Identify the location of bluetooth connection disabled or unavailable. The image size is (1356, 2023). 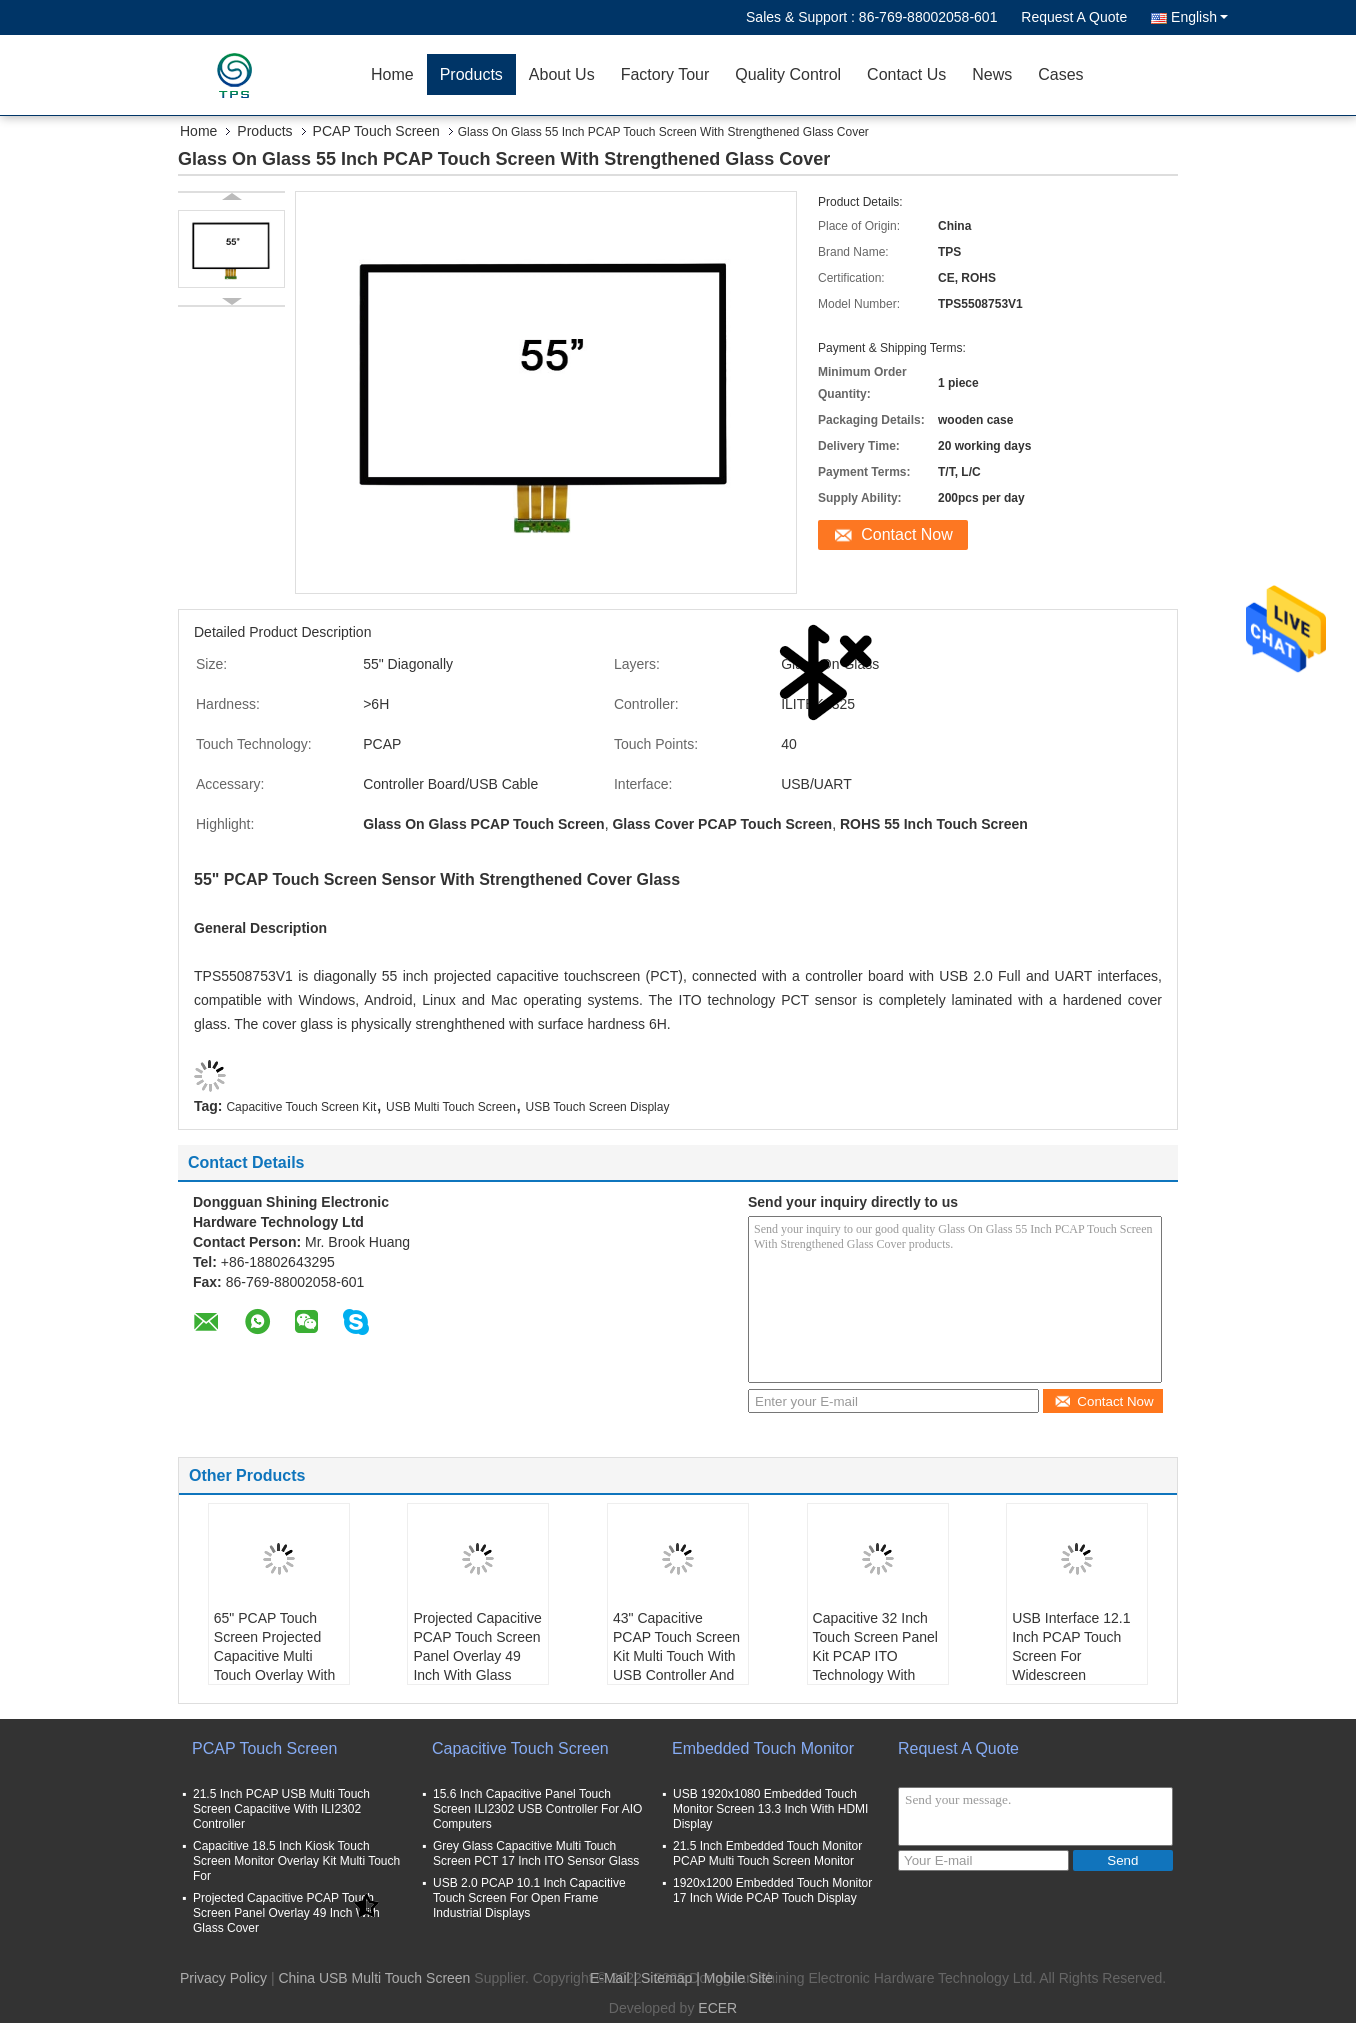
(820, 672).